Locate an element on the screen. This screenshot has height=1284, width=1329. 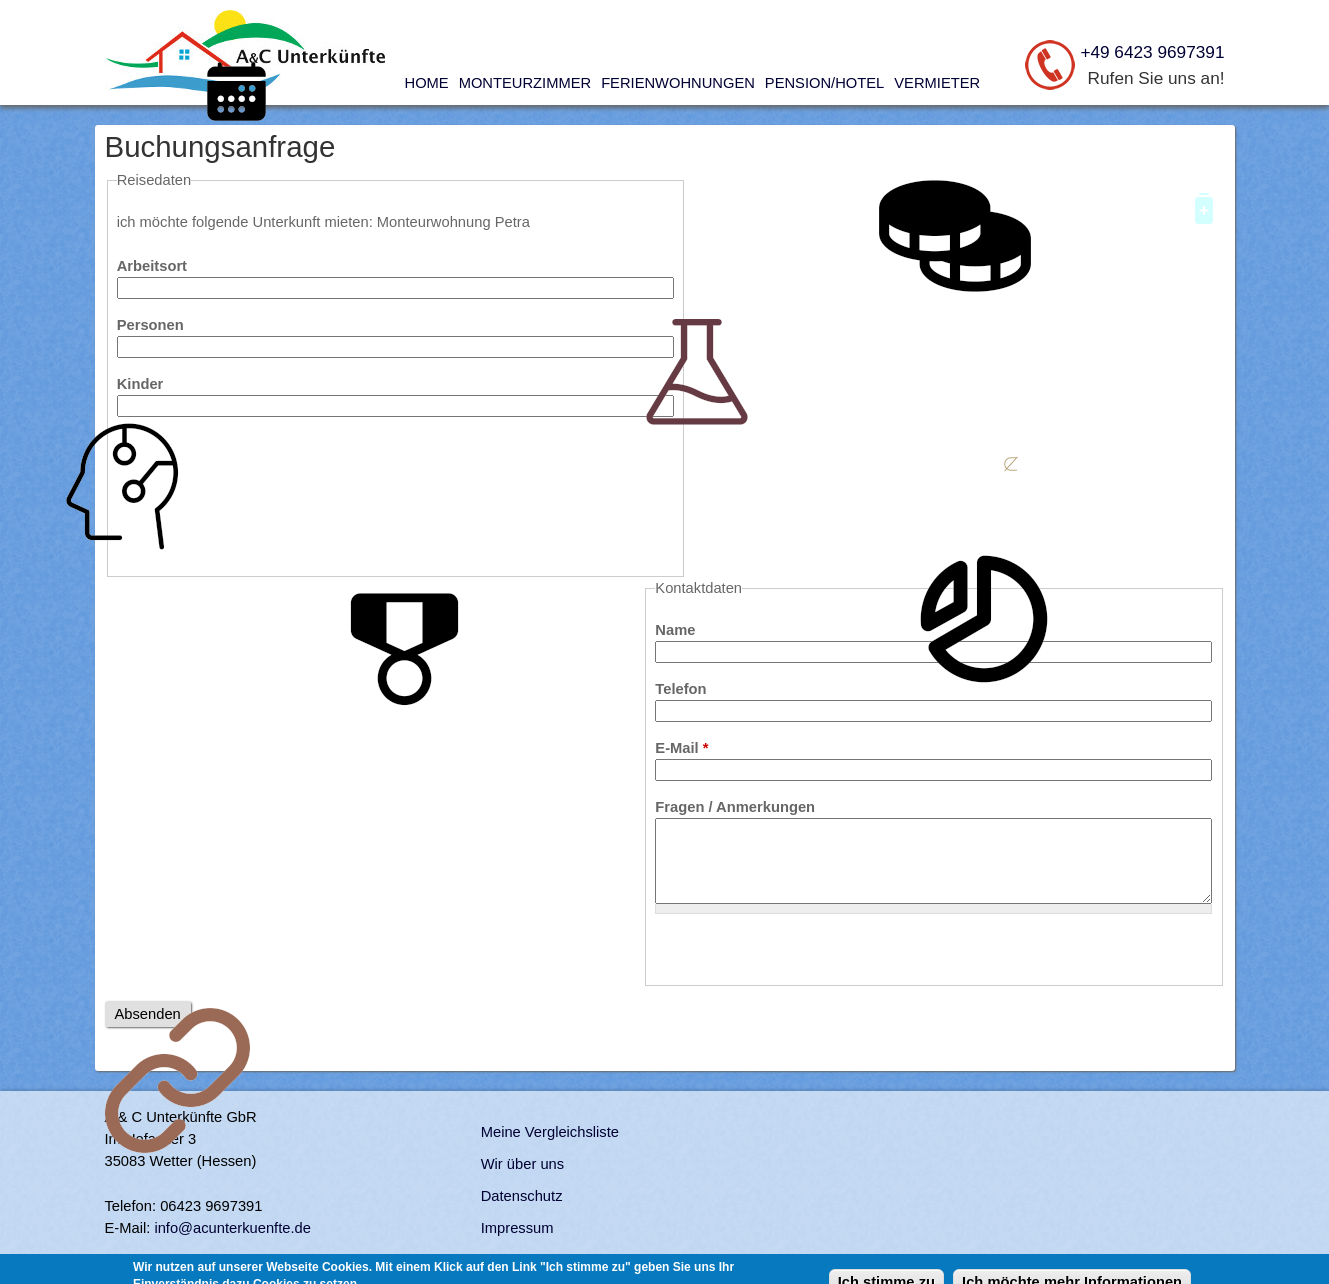
access laboratory or science features is located at coordinates (697, 374).